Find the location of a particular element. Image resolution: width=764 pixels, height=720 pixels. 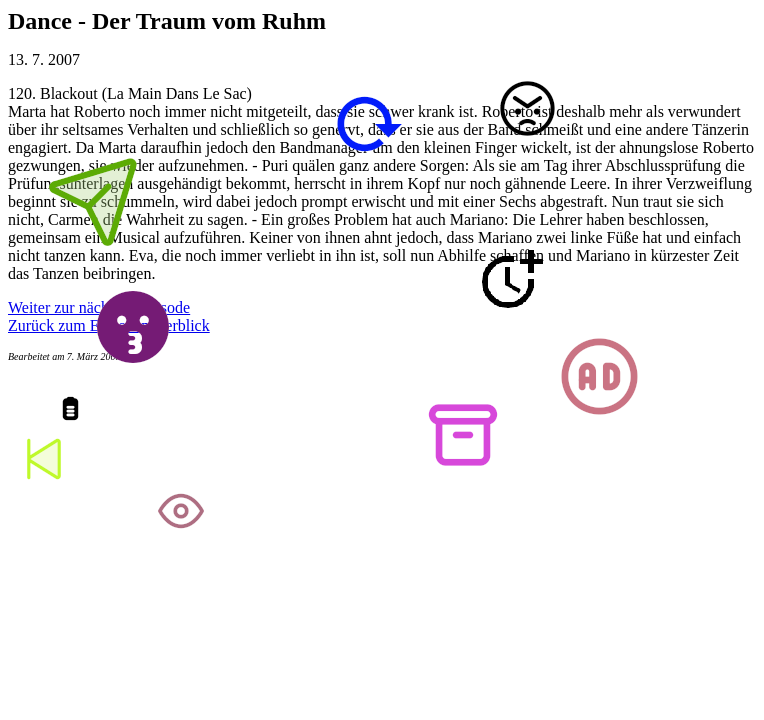

add more time to a timer or deadline is located at coordinates (511, 279).